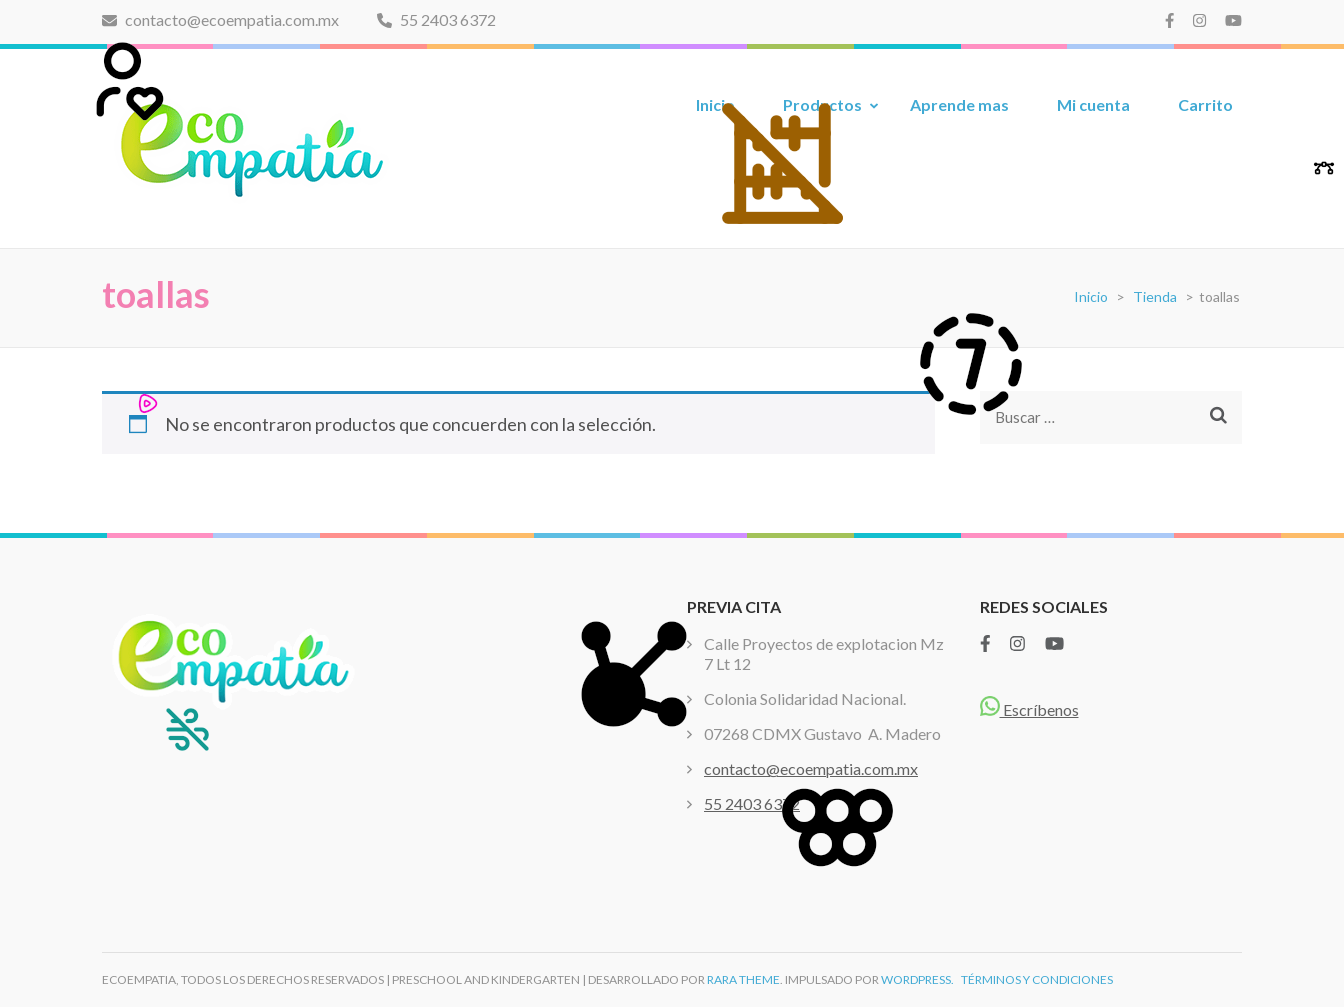 The width and height of the screenshot is (1344, 1007). I want to click on step 7 in a multi-step process, so click(971, 364).